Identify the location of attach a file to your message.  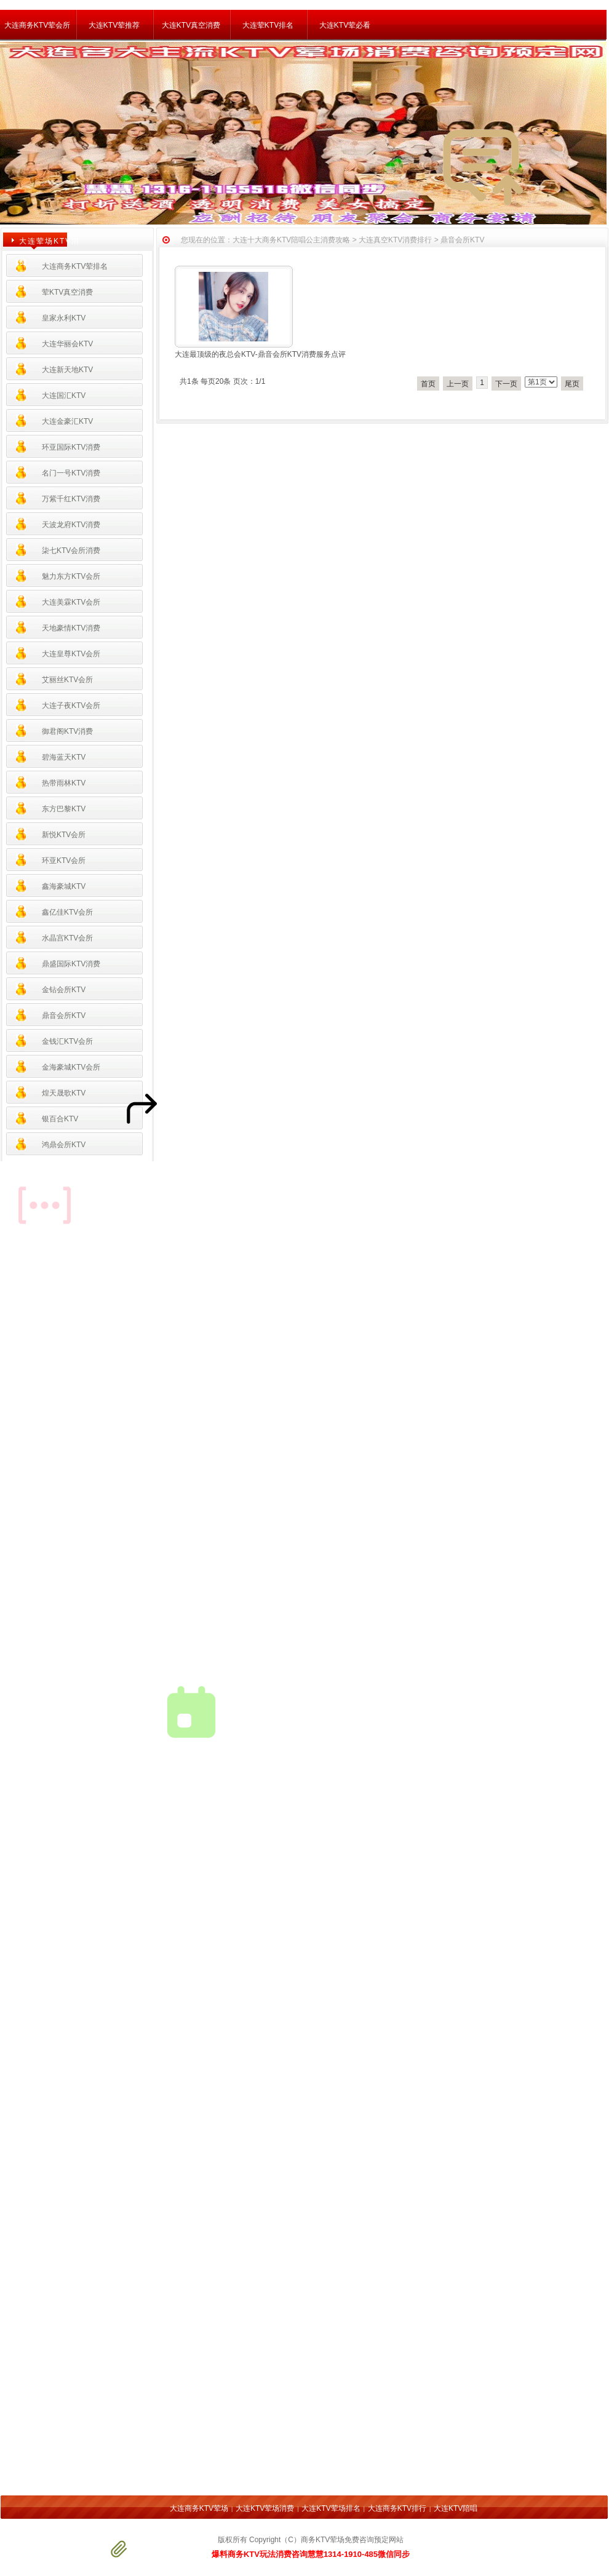
(119, 2549).